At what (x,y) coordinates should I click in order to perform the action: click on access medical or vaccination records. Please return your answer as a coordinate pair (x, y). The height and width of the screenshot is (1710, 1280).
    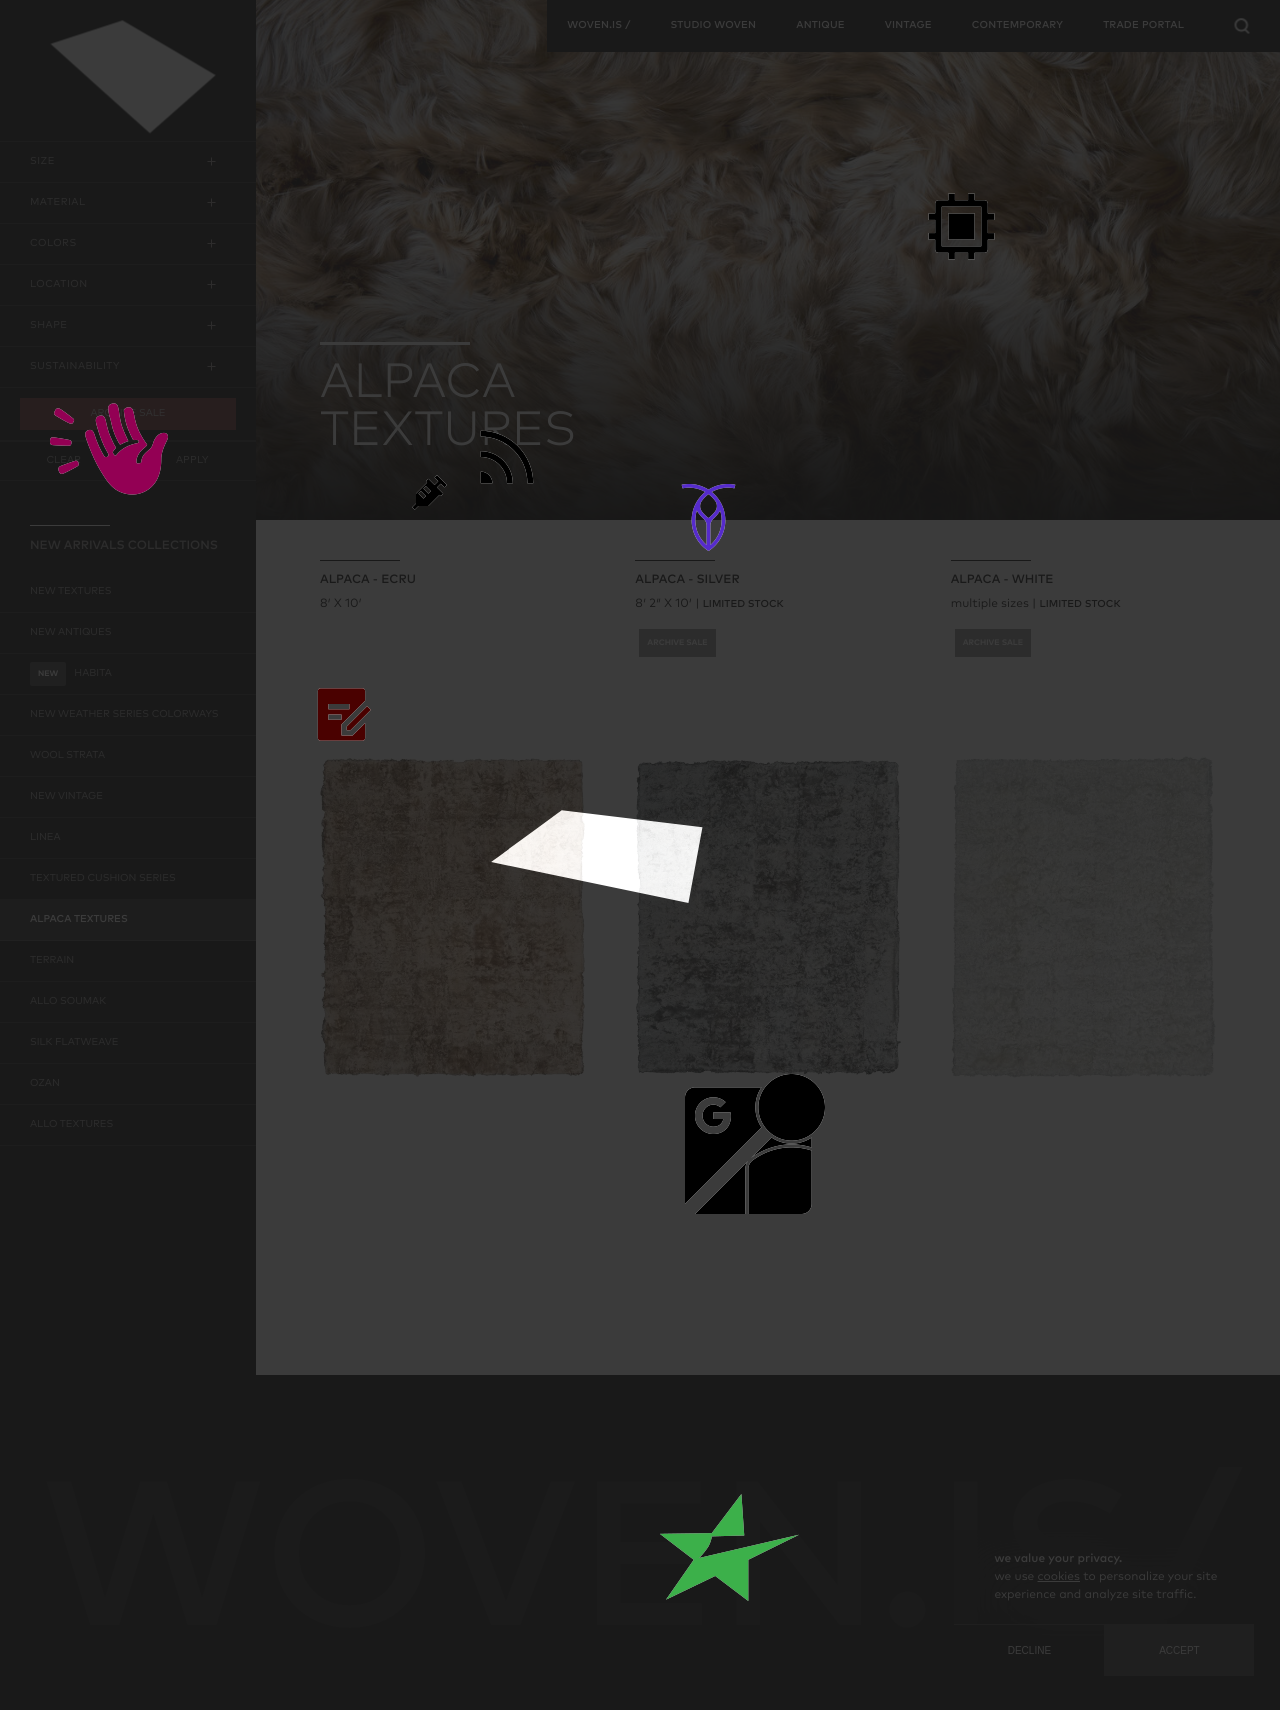
    Looking at the image, I should click on (430, 492).